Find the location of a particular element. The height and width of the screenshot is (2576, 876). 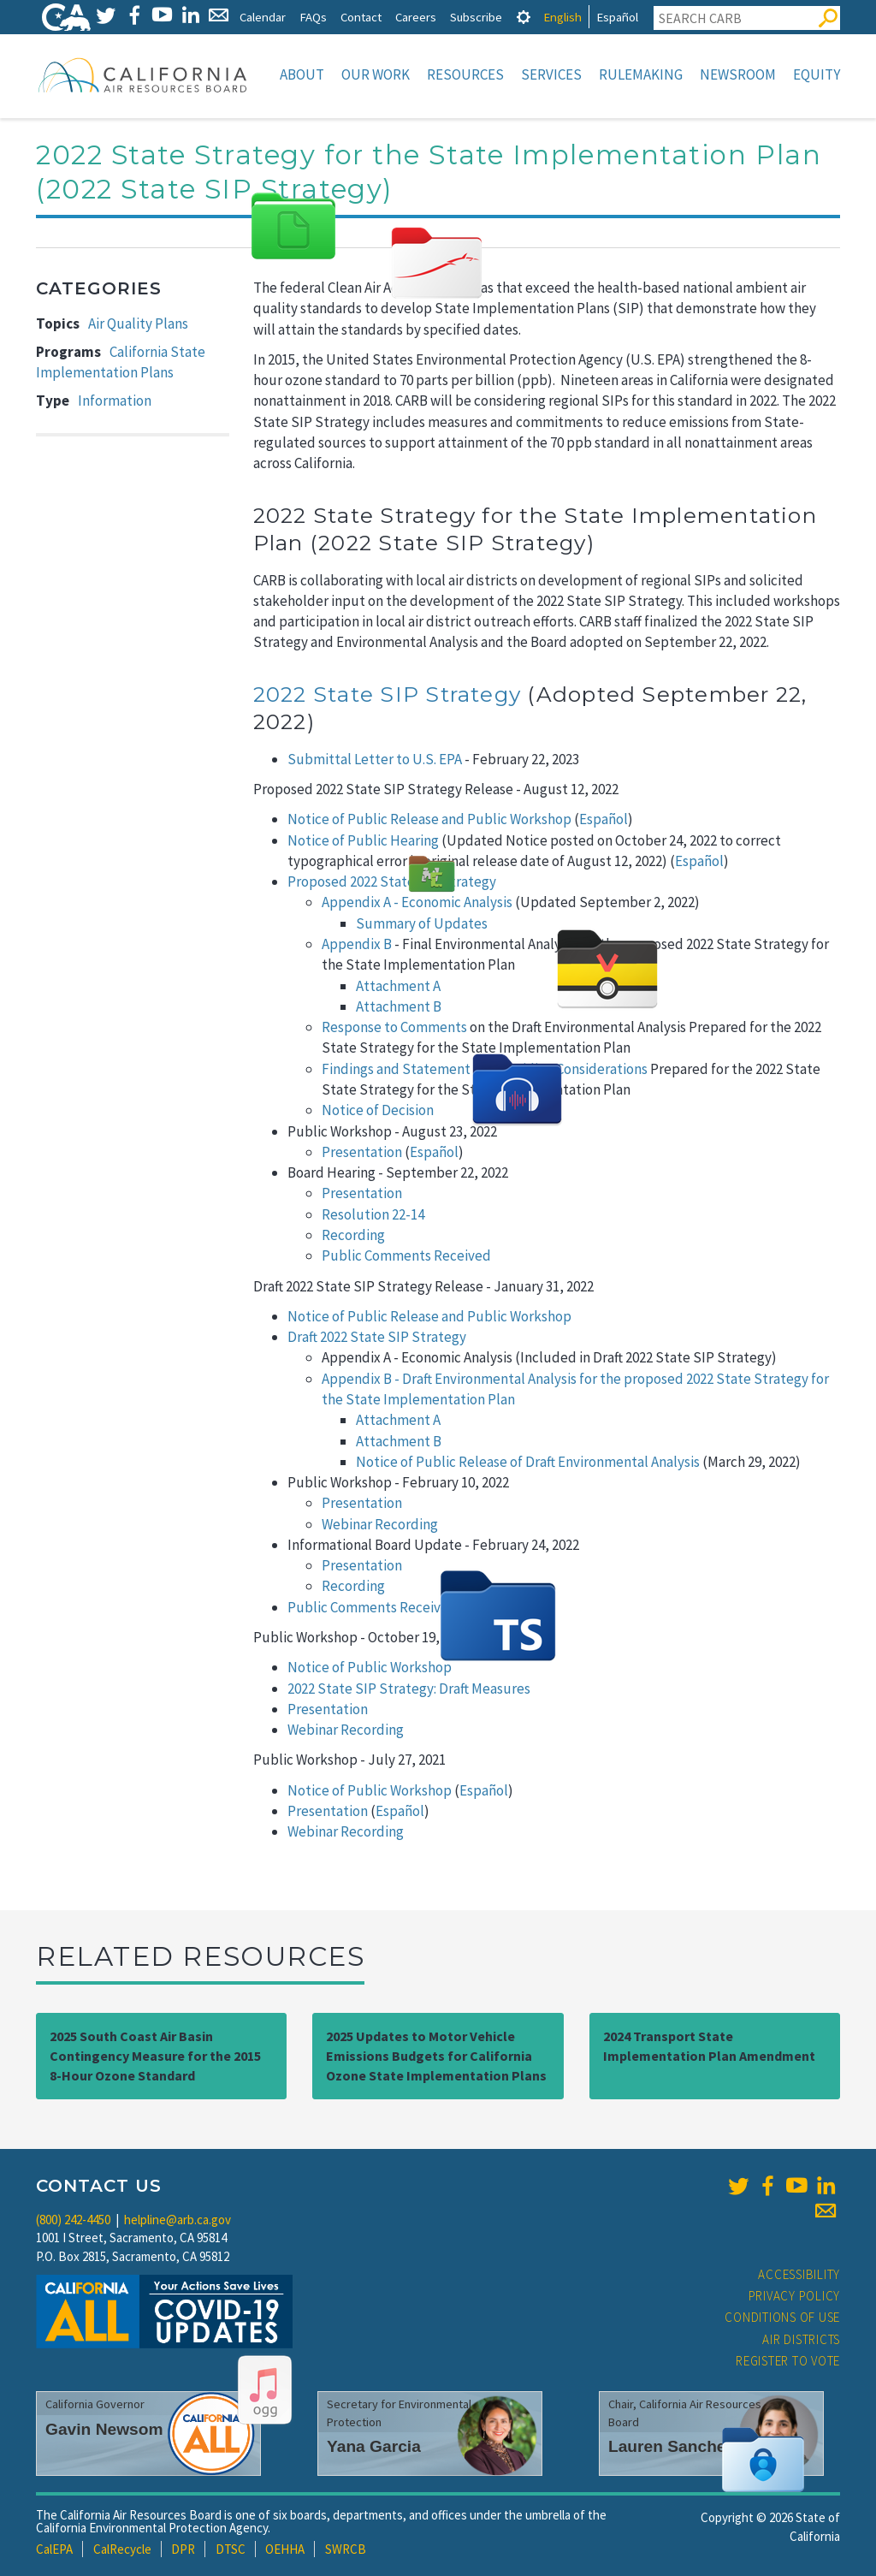

open mcreator project files folder is located at coordinates (431, 875).